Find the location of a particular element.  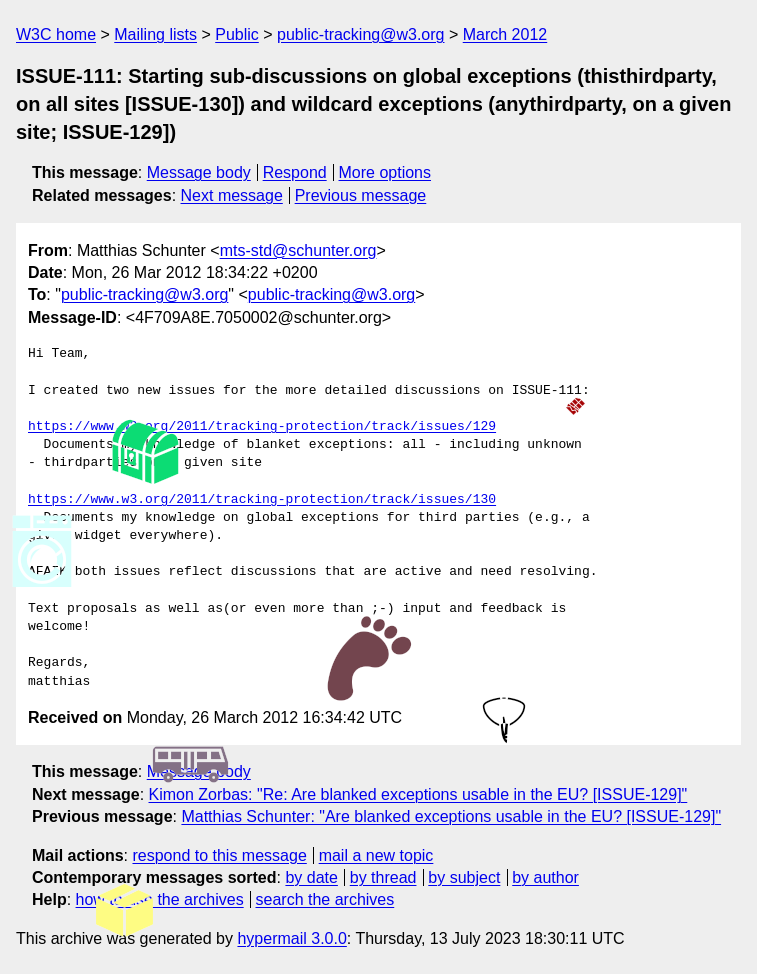

a locked or secured inventory chest is located at coordinates (145, 452).